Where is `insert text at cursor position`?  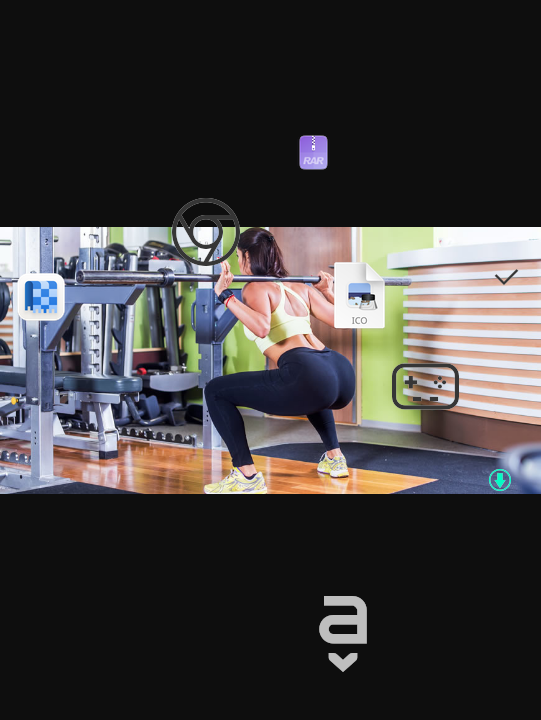
insert text at cursor position is located at coordinates (343, 634).